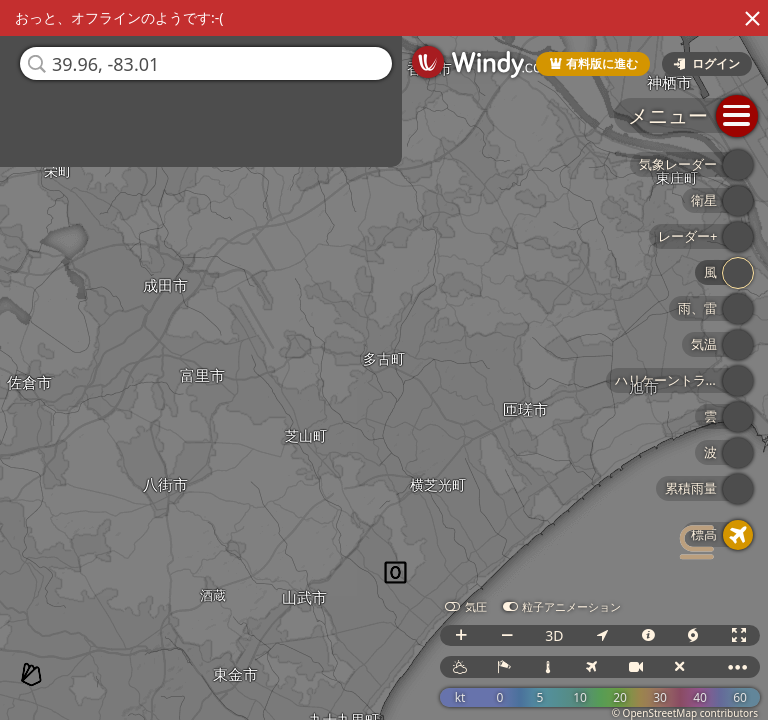 The image size is (768, 720). I want to click on indicates a subset relationship in mathematical notation, so click(697, 541).